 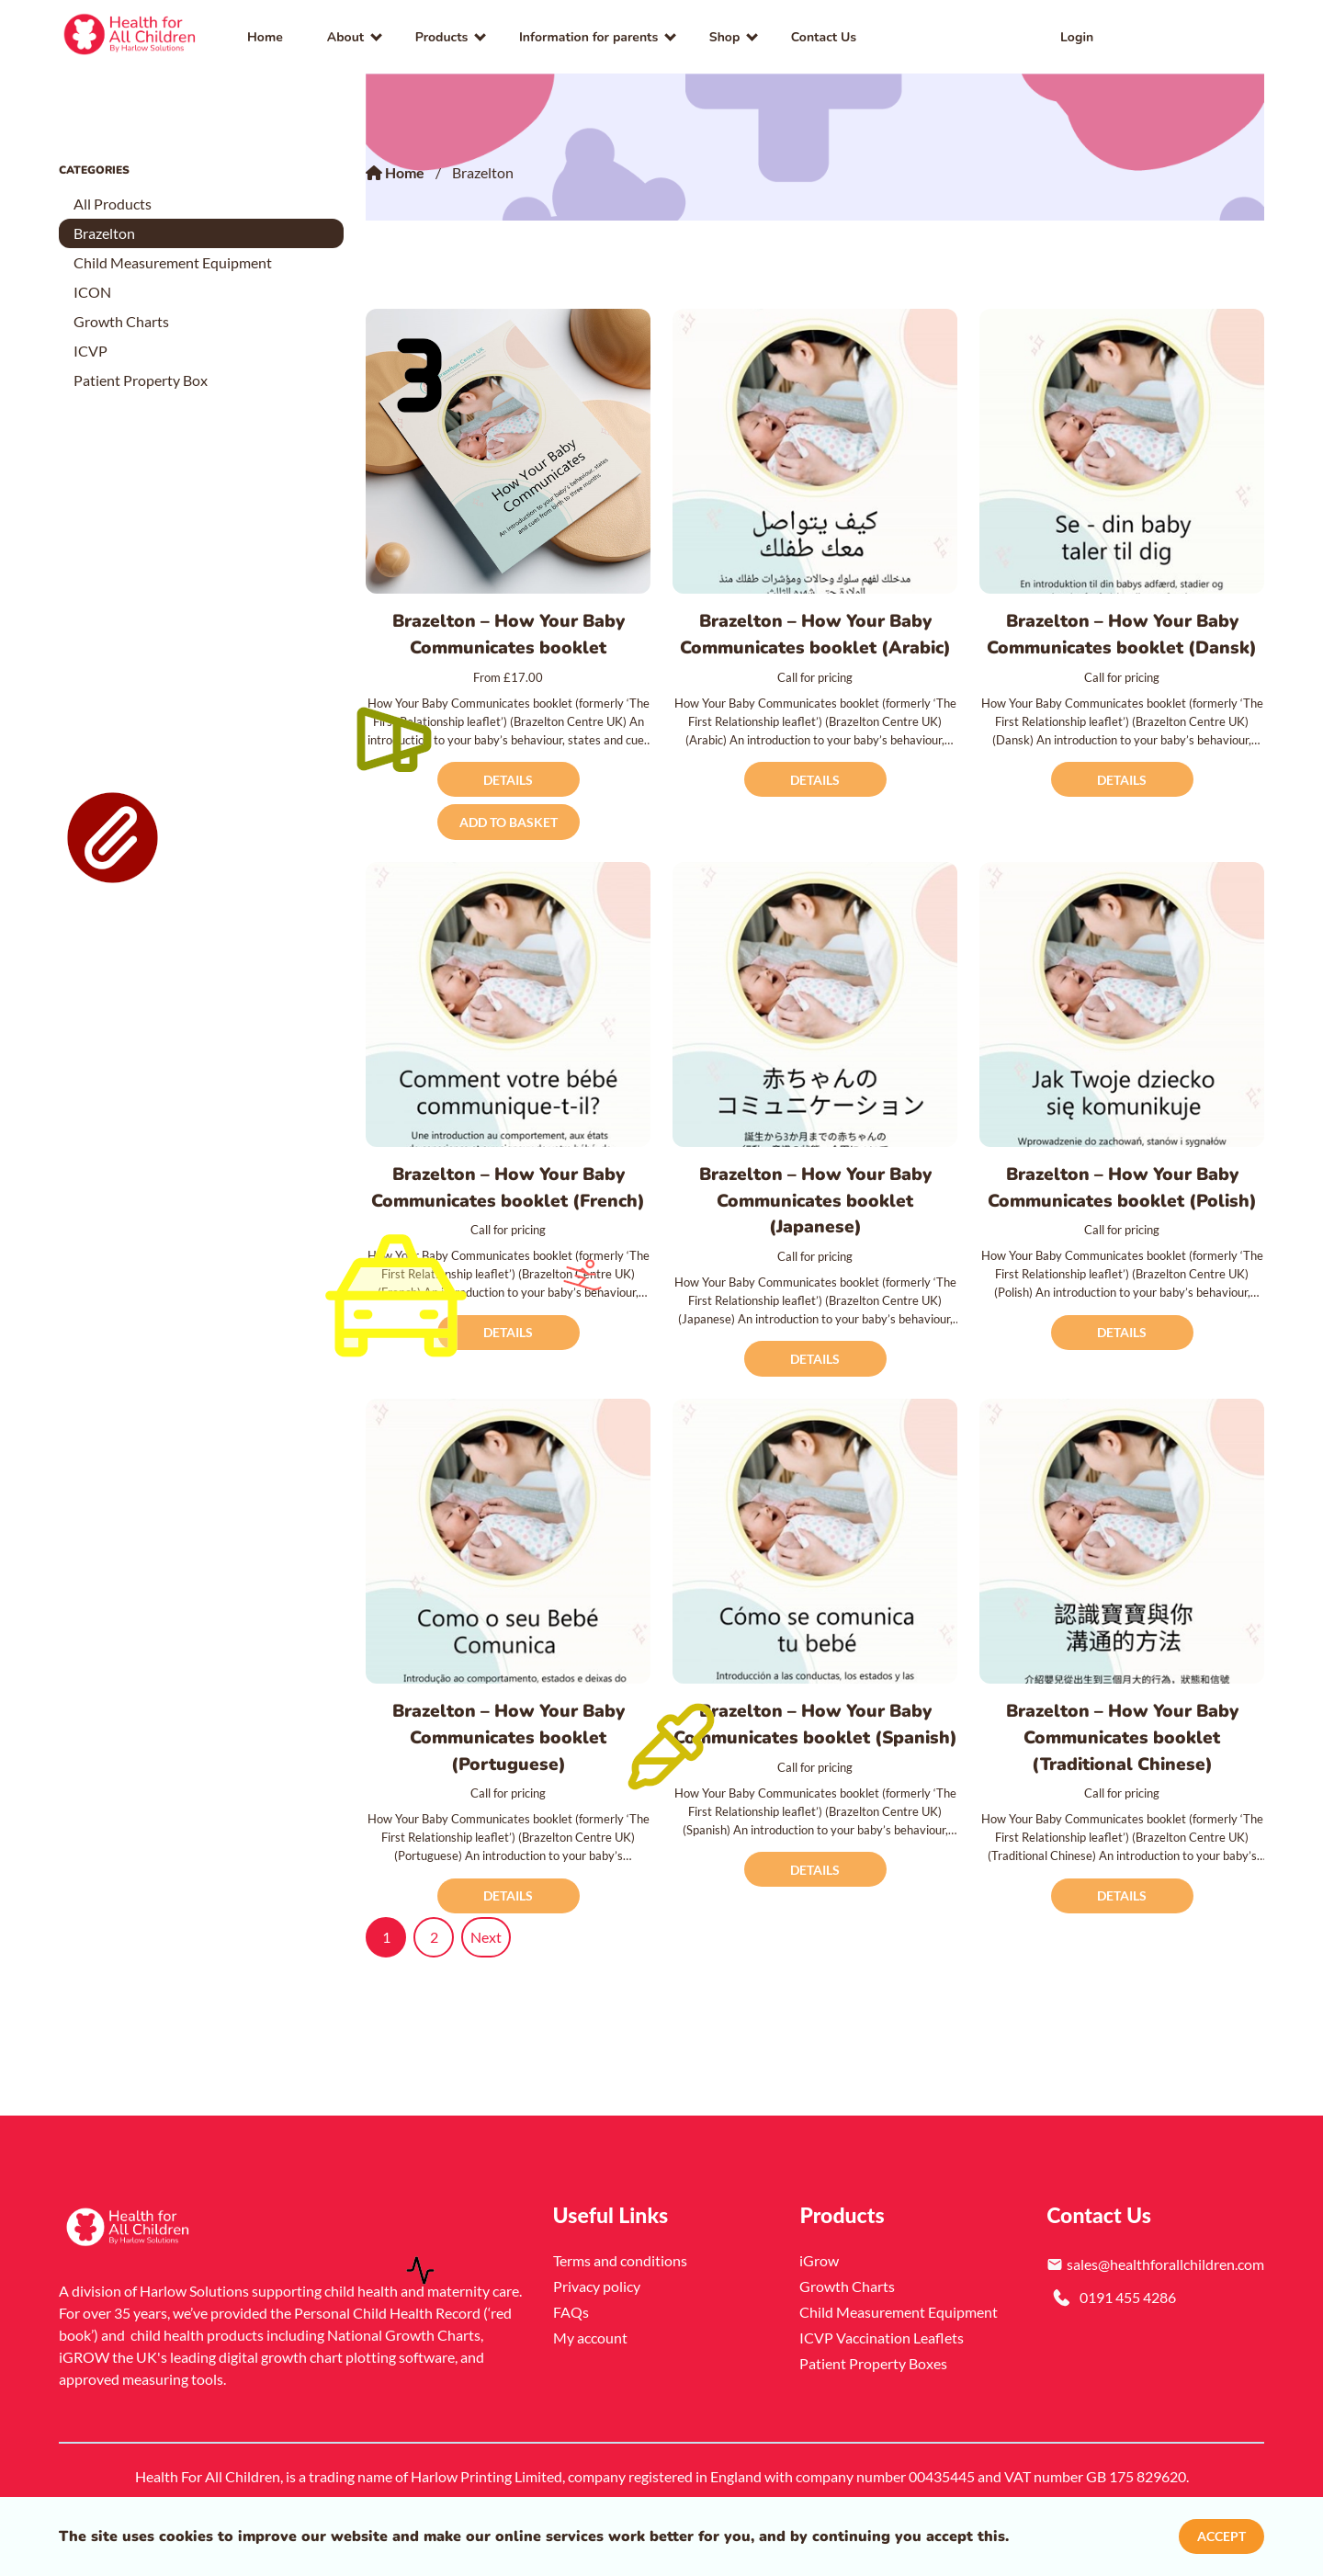 I want to click on request a taxi or ride service, so click(x=396, y=1305).